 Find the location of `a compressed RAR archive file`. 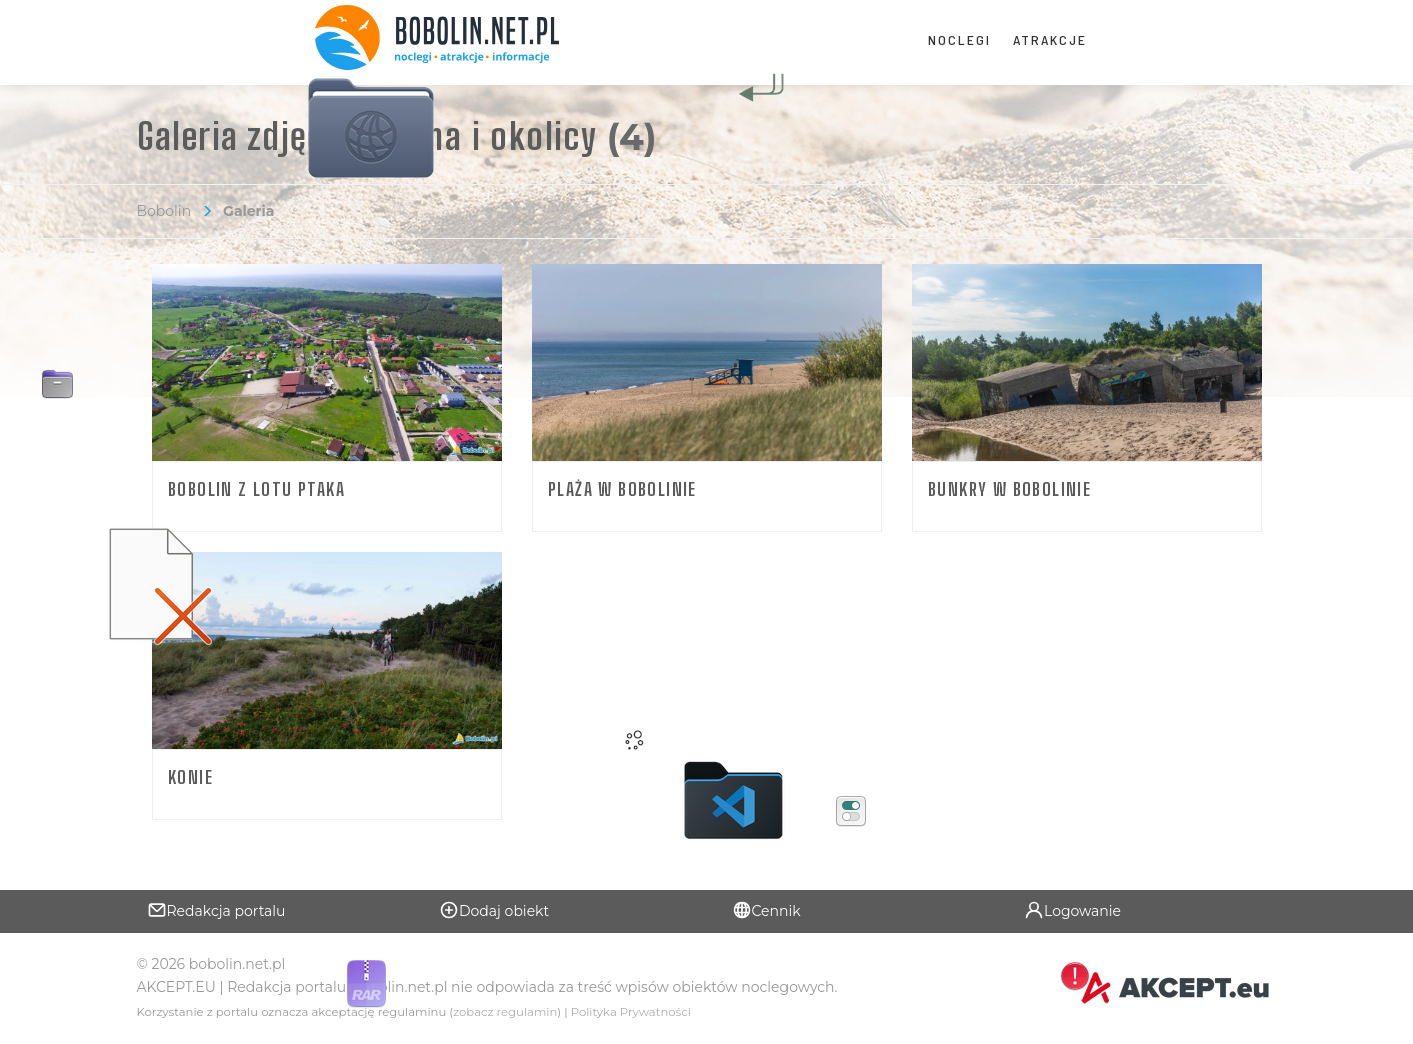

a compressed RAR archive file is located at coordinates (366, 983).